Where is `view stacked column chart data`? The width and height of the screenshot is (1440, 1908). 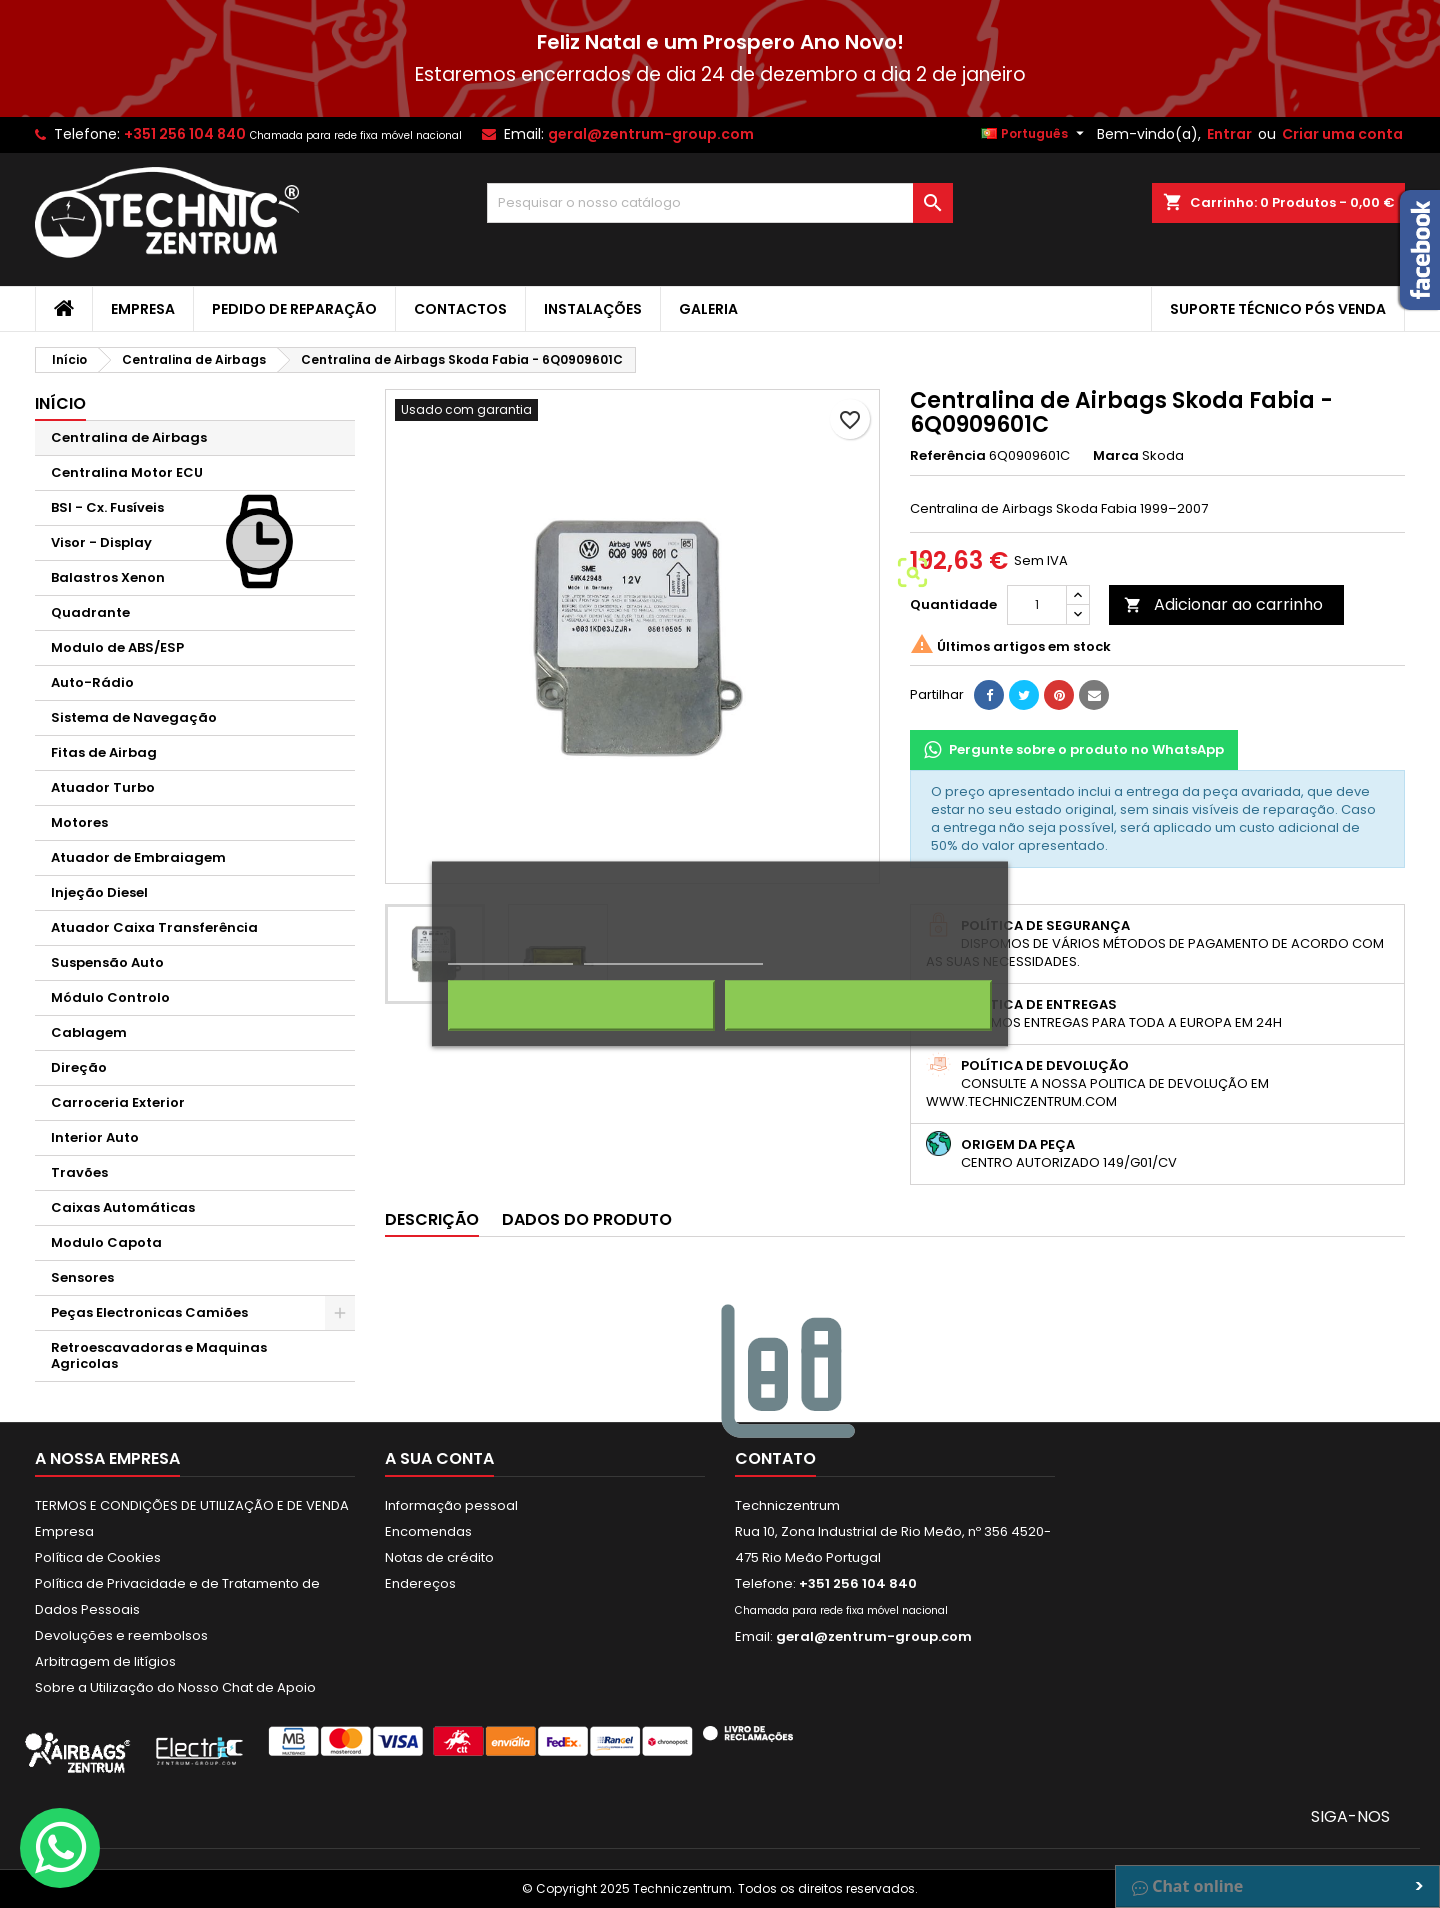 view stacked column chart data is located at coordinates (788, 1371).